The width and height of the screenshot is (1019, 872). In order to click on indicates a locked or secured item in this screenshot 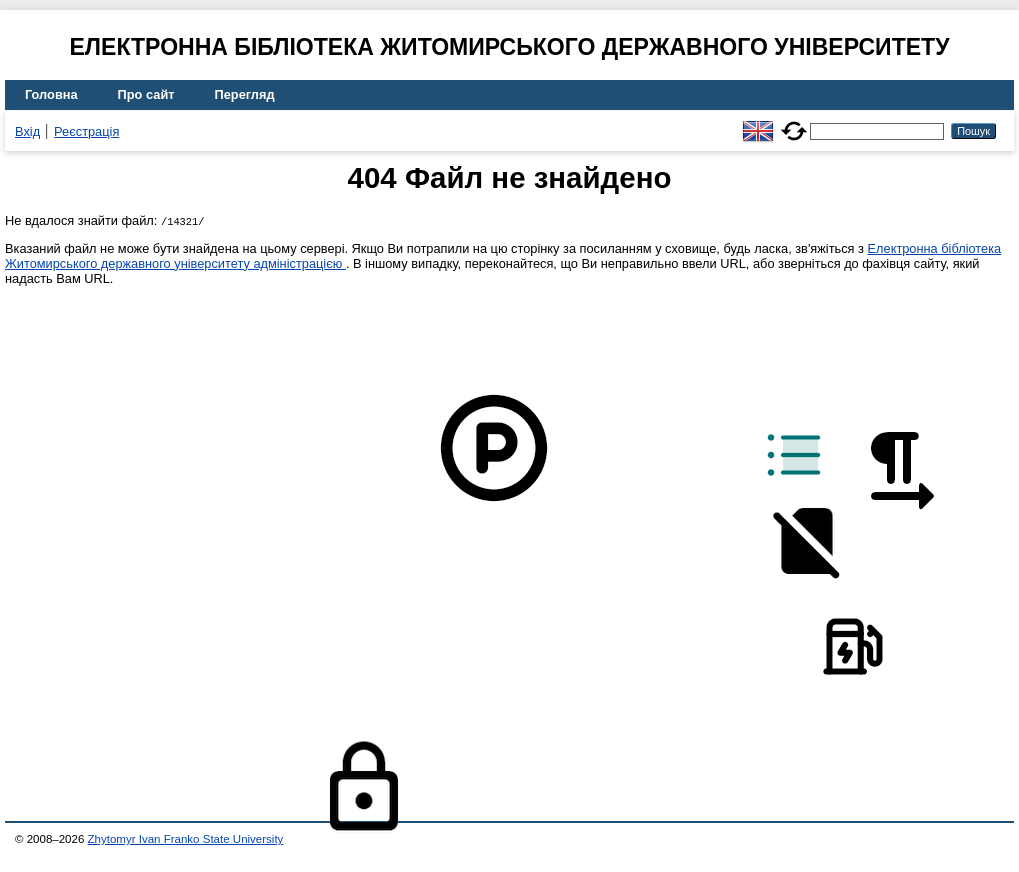, I will do `click(364, 788)`.